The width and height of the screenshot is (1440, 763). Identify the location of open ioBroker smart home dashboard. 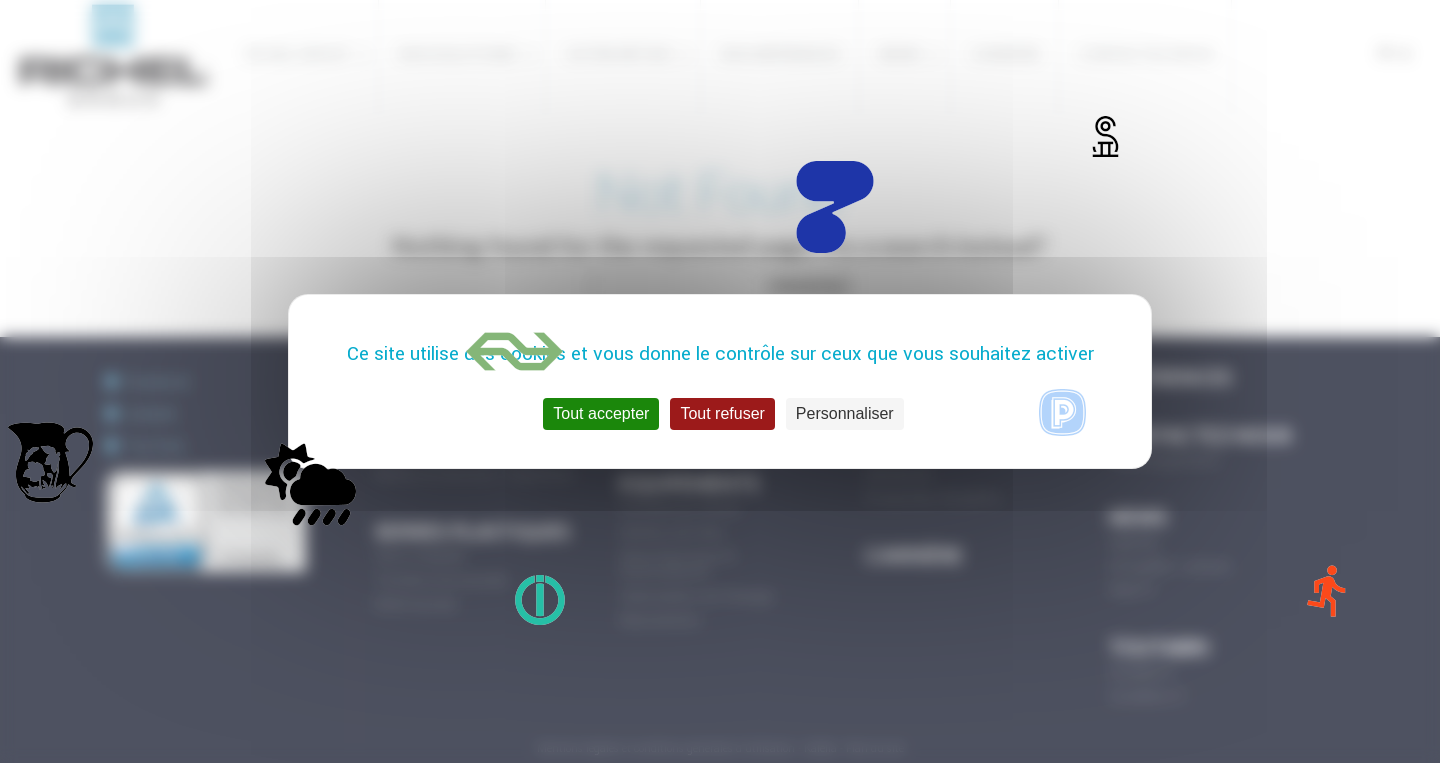
(540, 600).